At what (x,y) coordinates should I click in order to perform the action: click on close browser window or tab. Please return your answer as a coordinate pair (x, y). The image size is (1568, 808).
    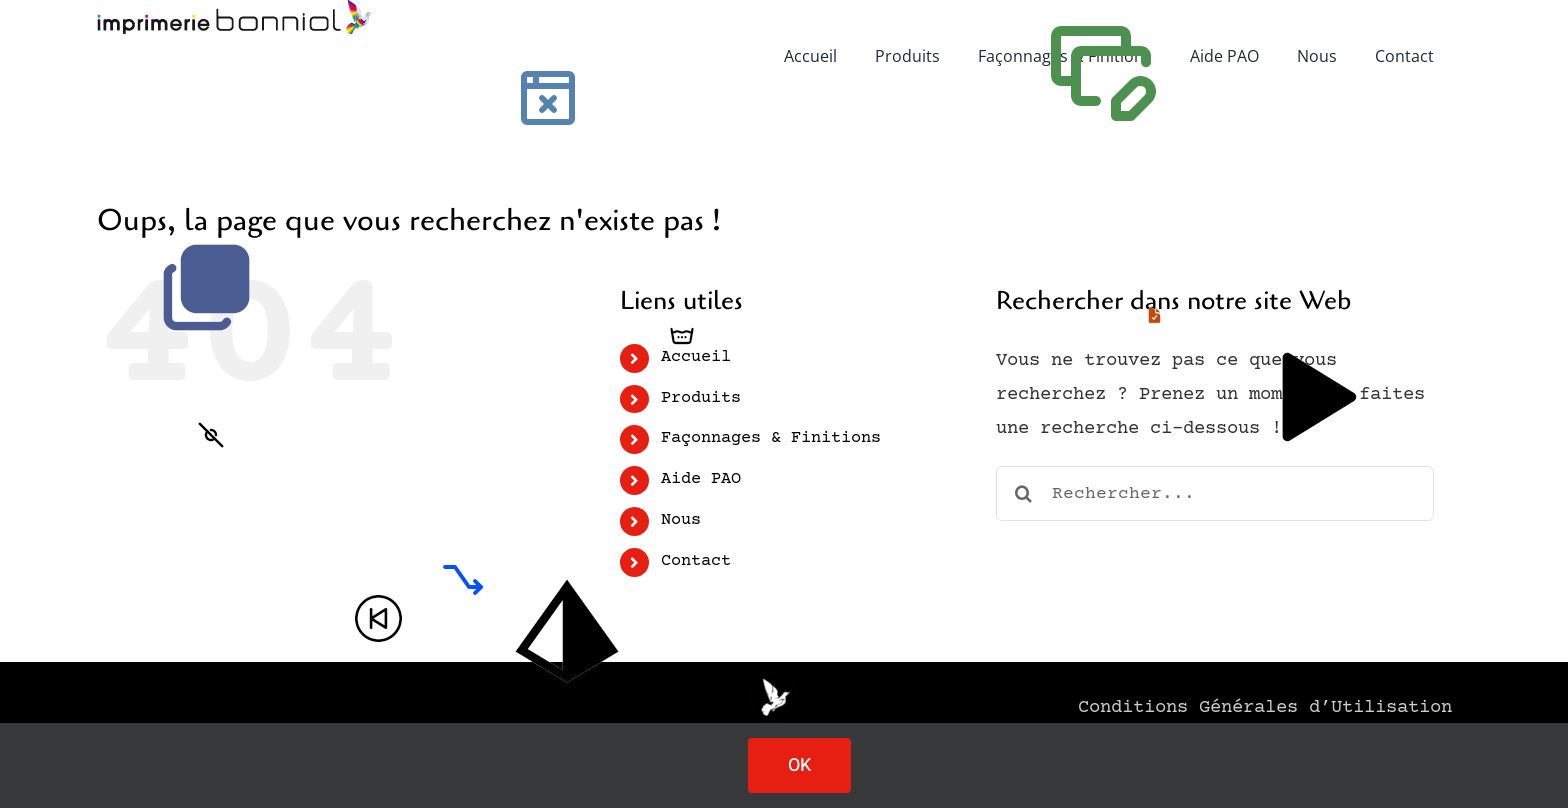
    Looking at the image, I should click on (548, 98).